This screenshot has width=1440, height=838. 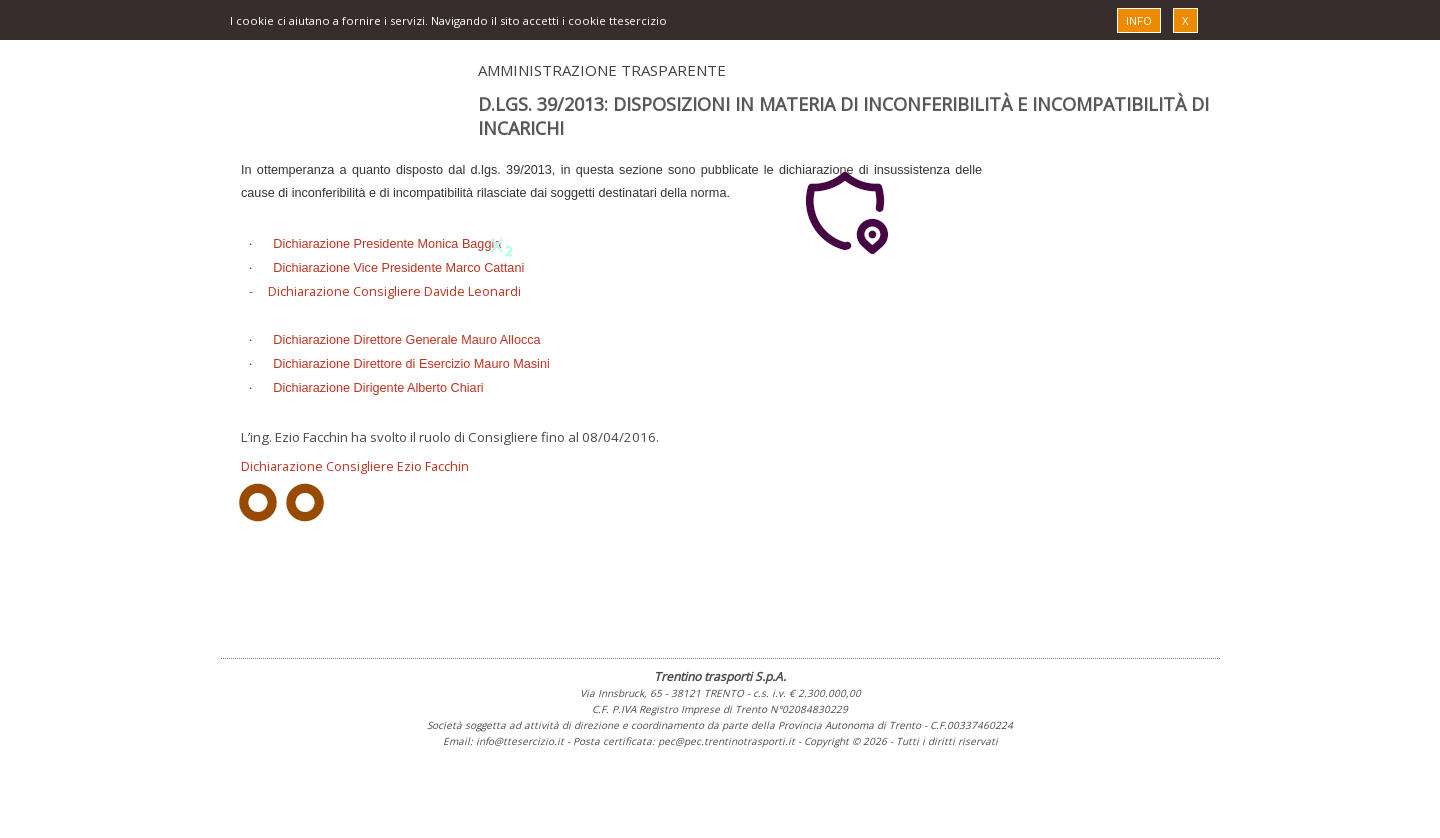 What do you see at coordinates (281, 502) in the screenshot?
I see `link to flickr photo sharing account` at bounding box center [281, 502].